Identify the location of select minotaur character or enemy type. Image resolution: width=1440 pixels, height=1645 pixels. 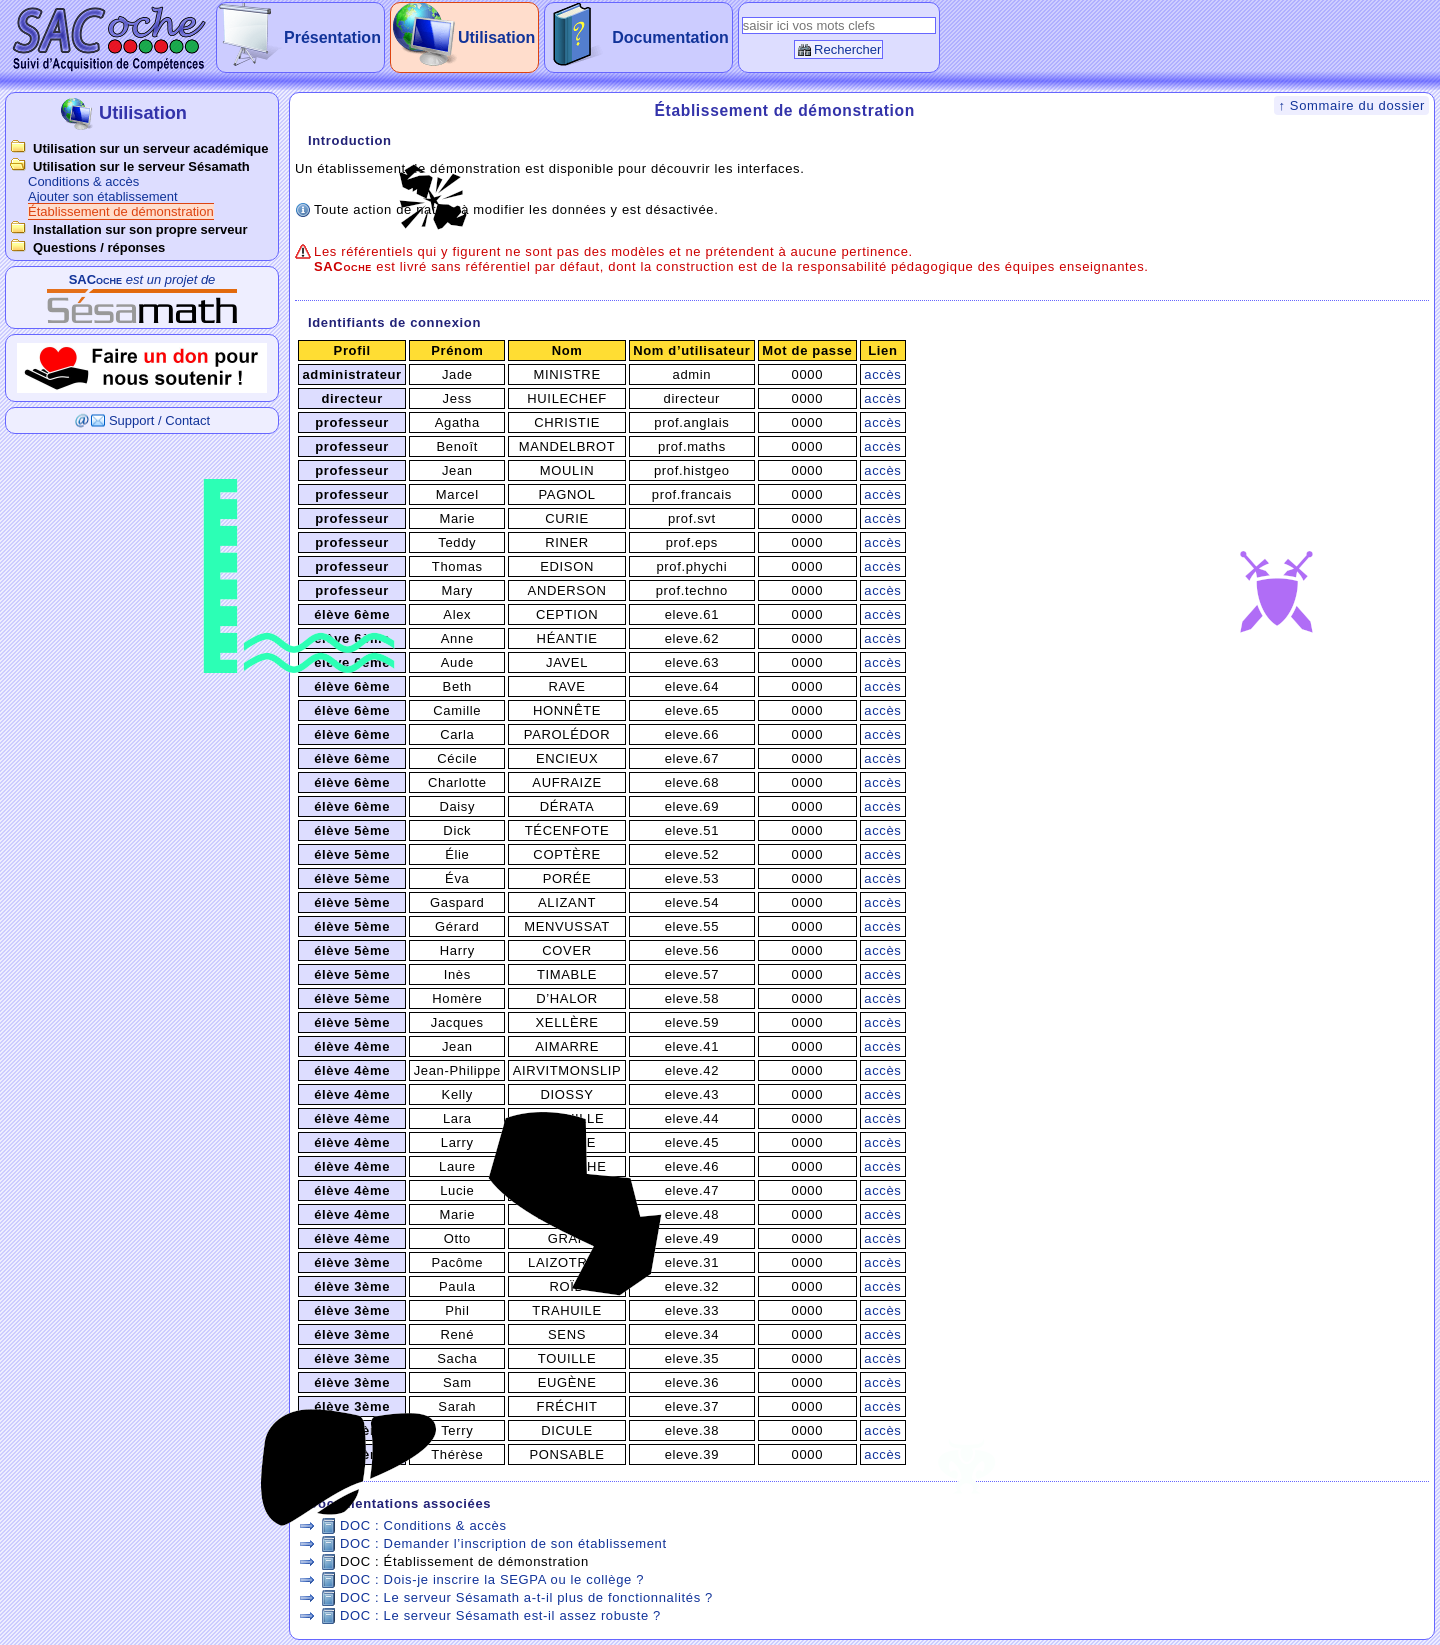
(966, 1466).